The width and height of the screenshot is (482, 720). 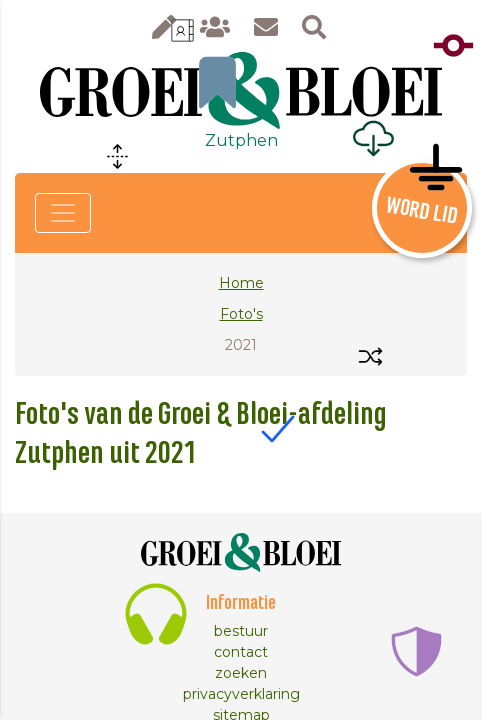 What do you see at coordinates (117, 156) in the screenshot?
I see `expand collapsed content` at bounding box center [117, 156].